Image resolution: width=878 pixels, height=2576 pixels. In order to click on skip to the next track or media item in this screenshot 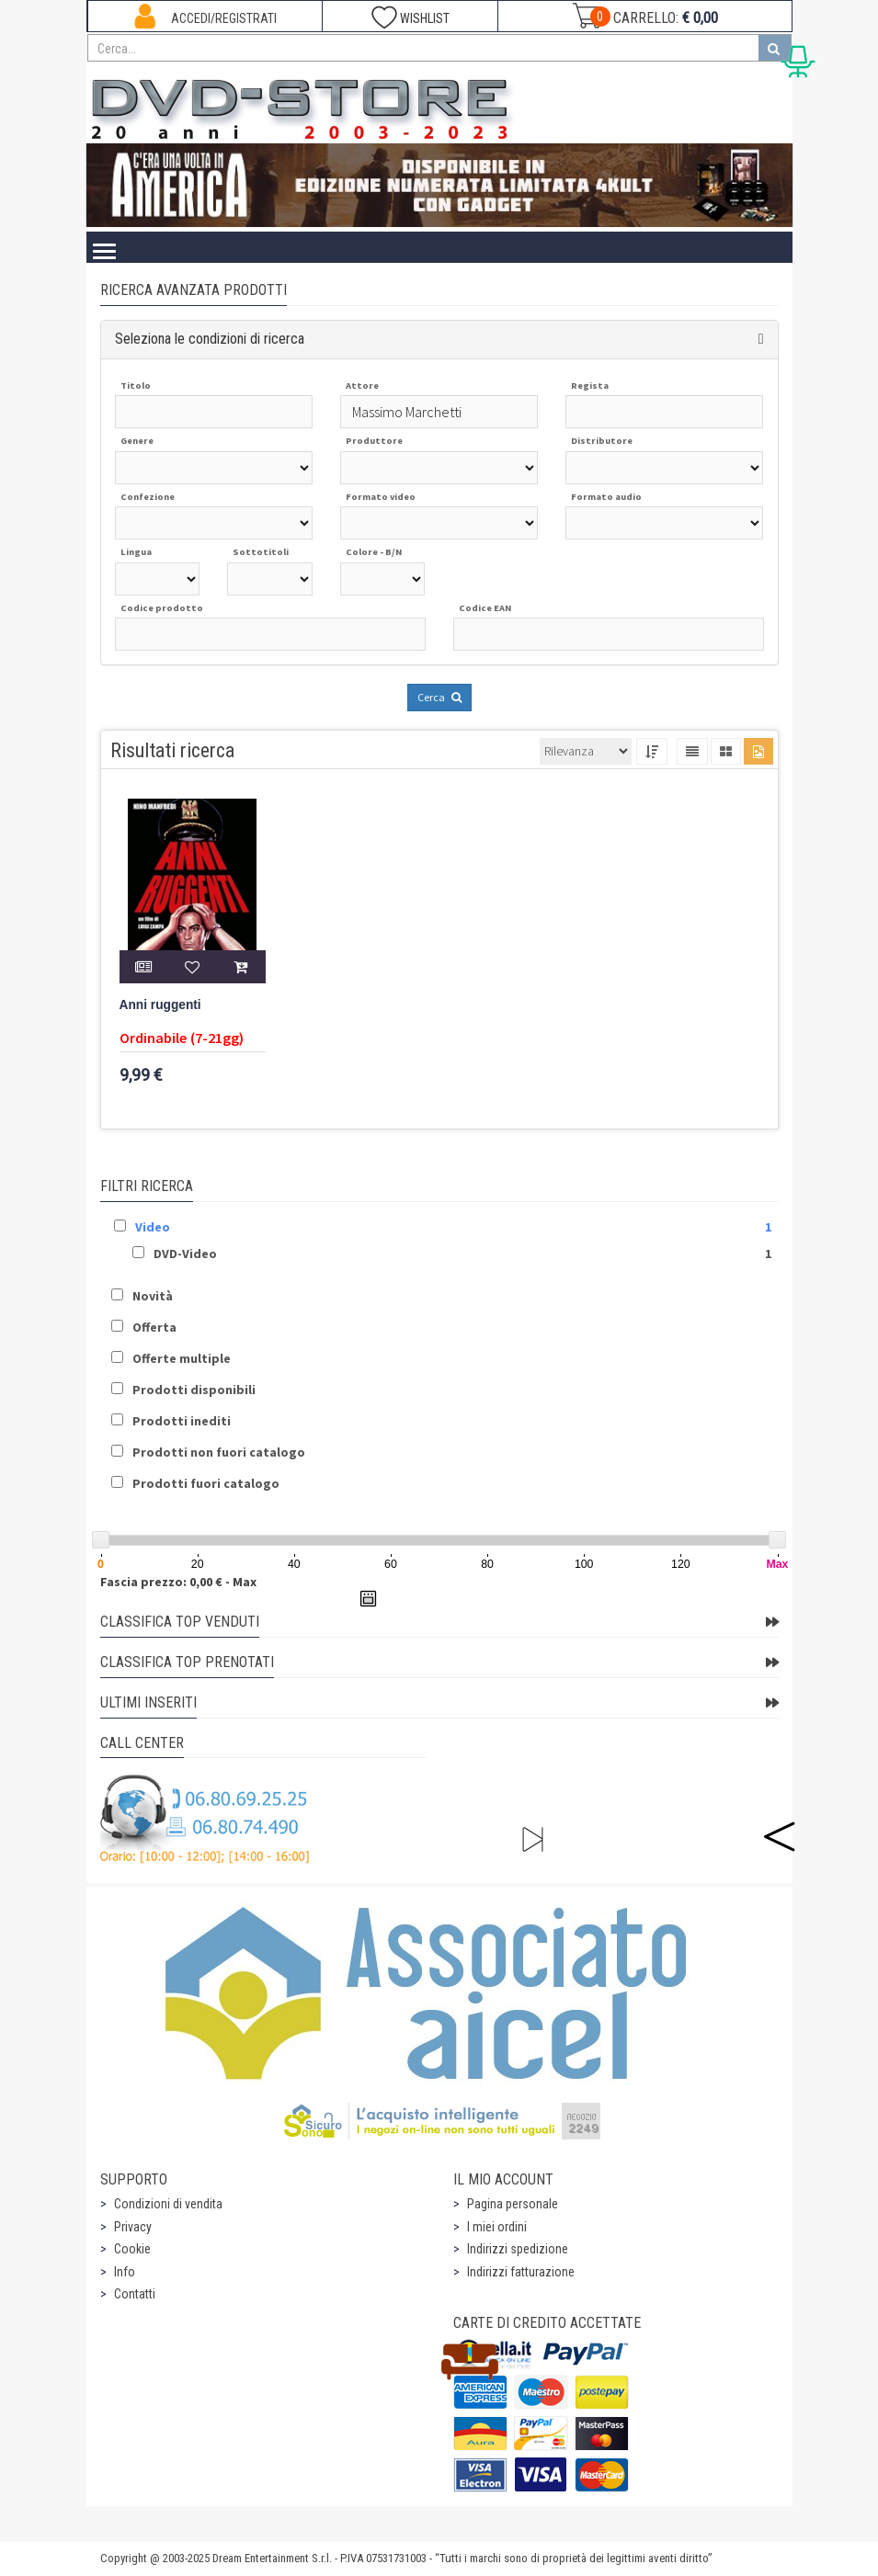, I will do `click(532, 1839)`.